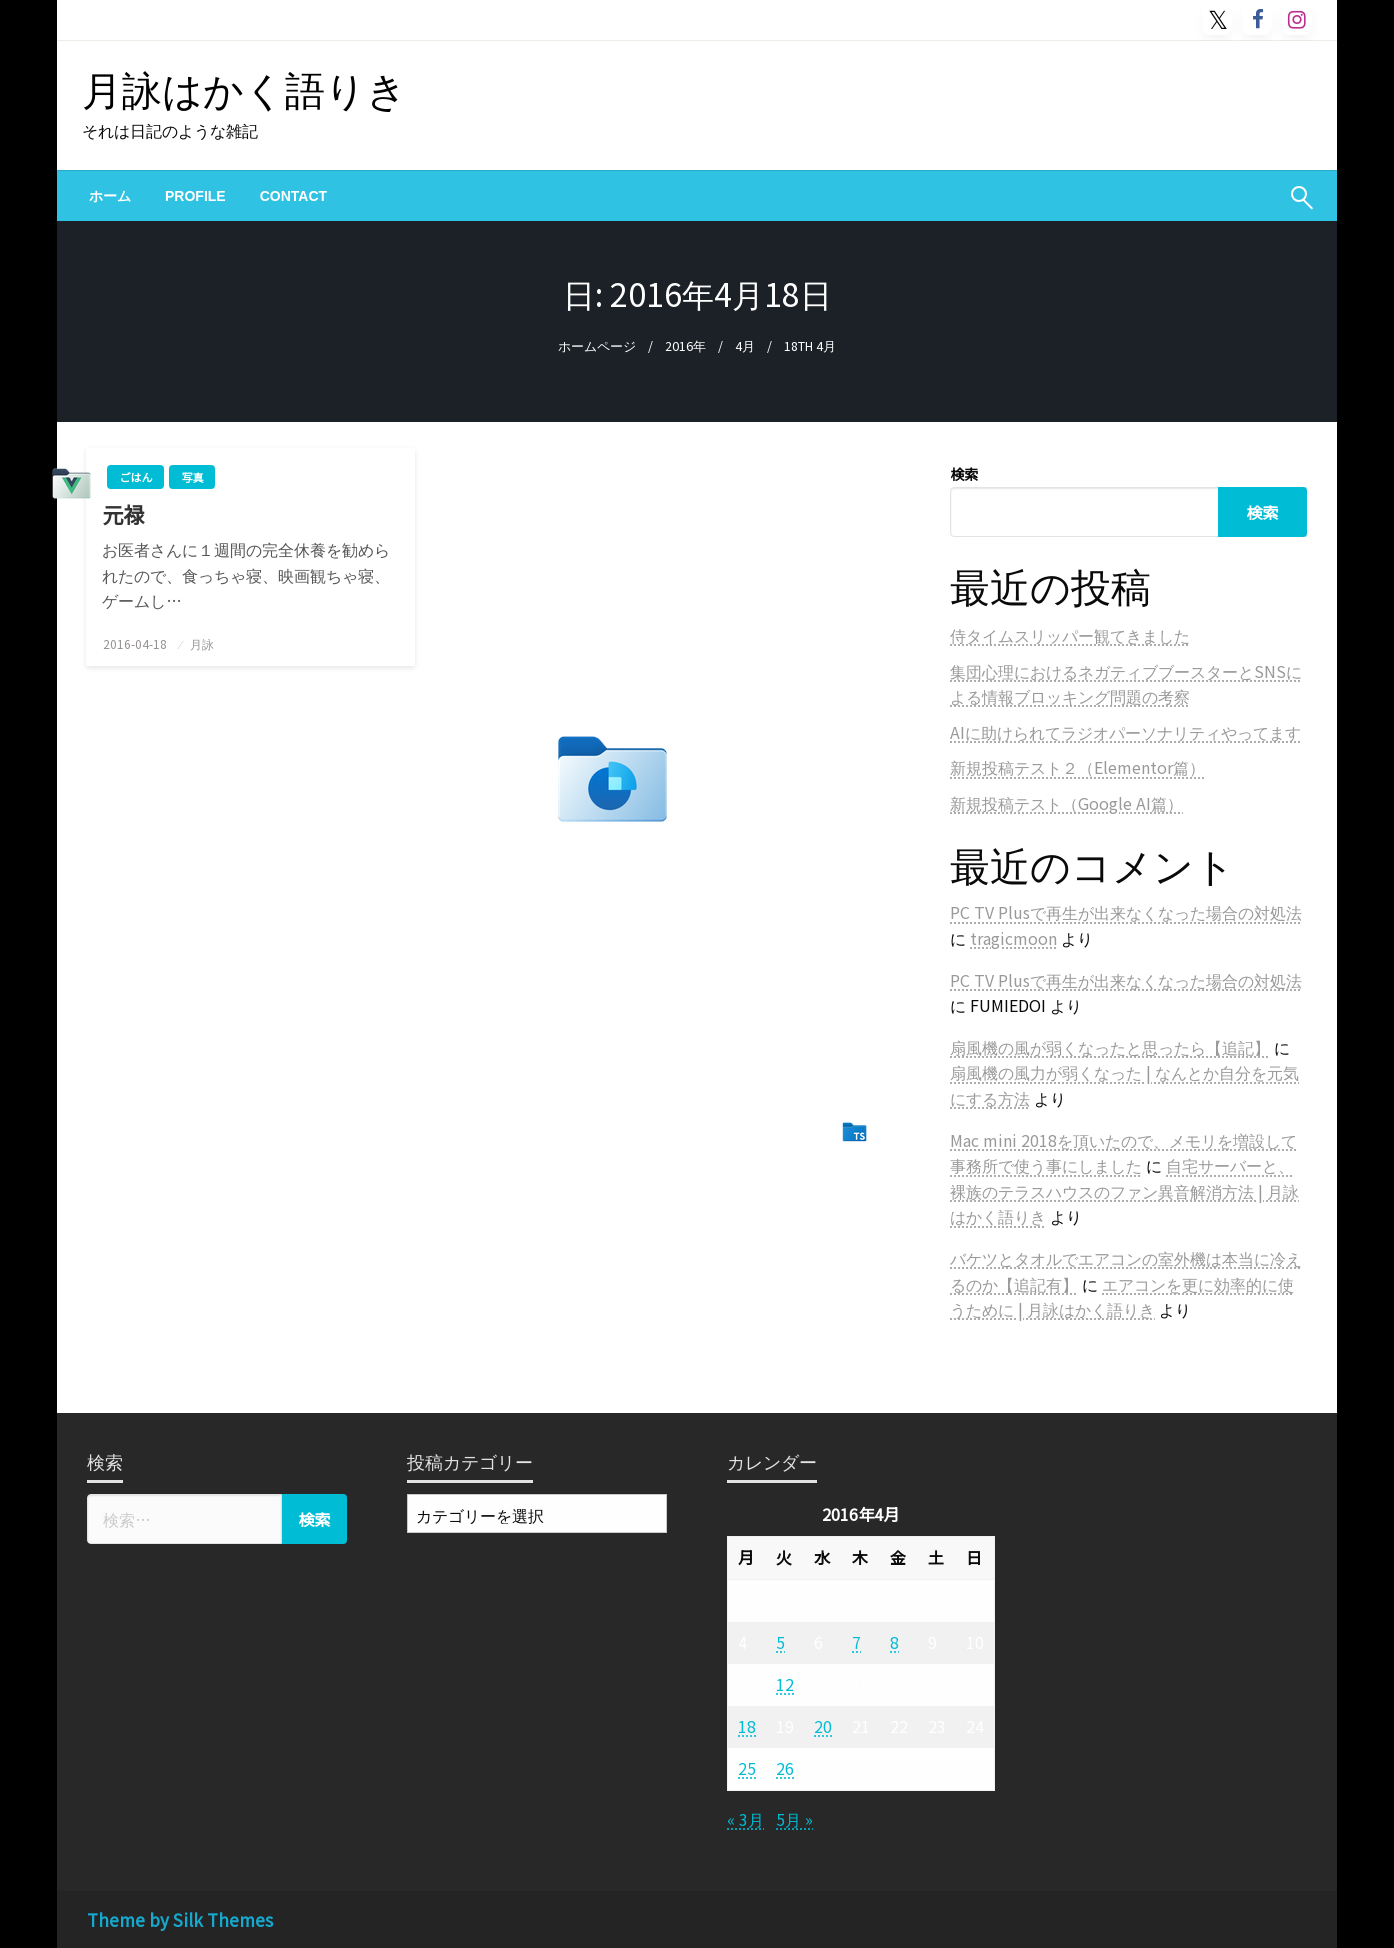  Describe the element at coordinates (71, 484) in the screenshot. I see `open folder containing Vue.js project files` at that location.